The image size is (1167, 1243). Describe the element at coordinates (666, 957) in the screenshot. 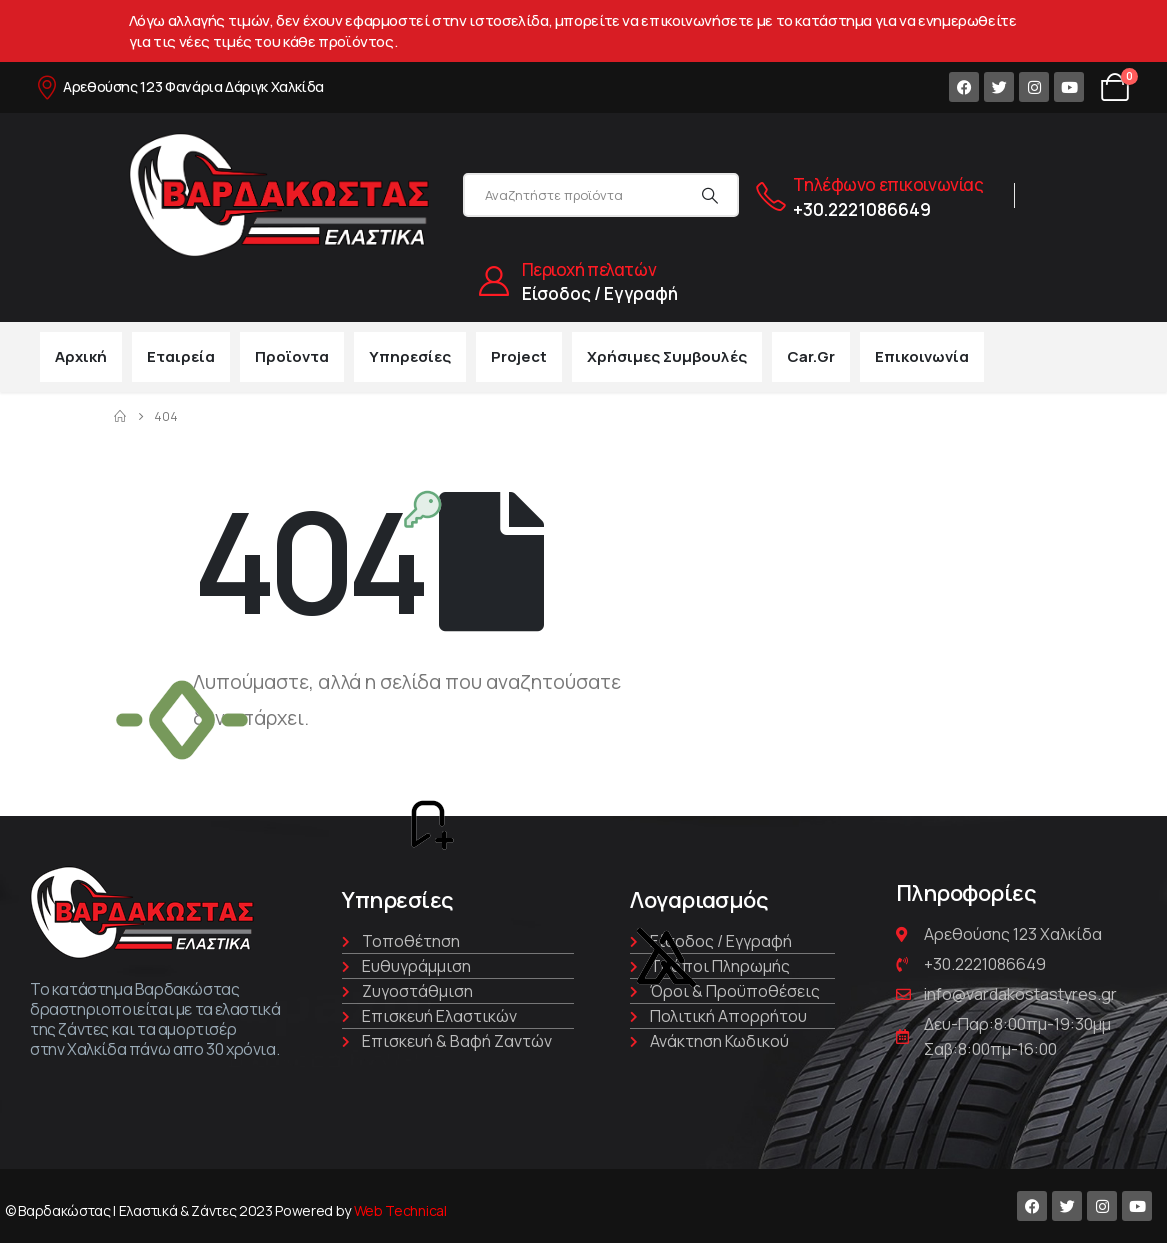

I see `camping site unavailable or closed` at that location.